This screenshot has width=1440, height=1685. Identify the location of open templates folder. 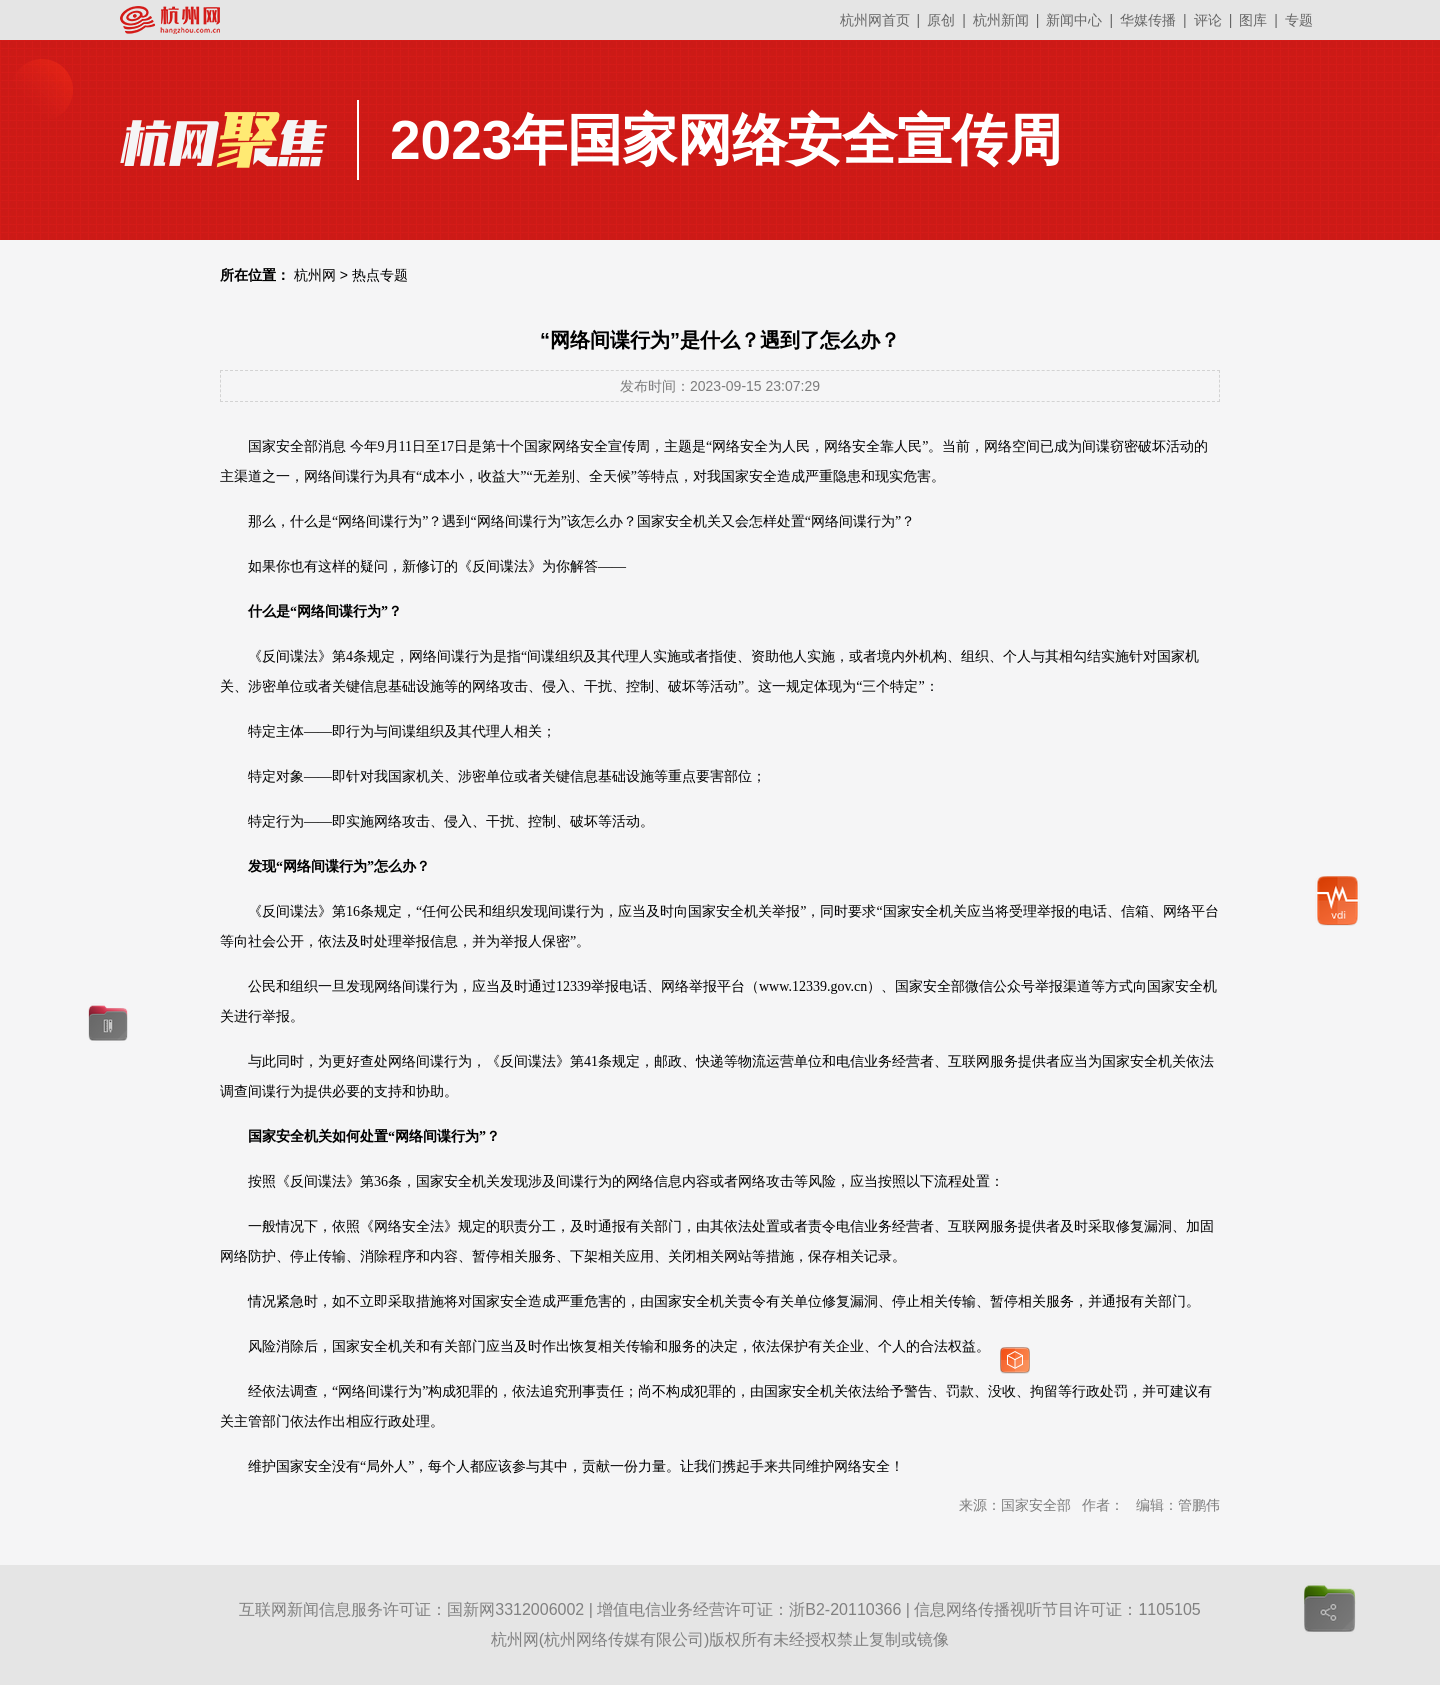
(108, 1023).